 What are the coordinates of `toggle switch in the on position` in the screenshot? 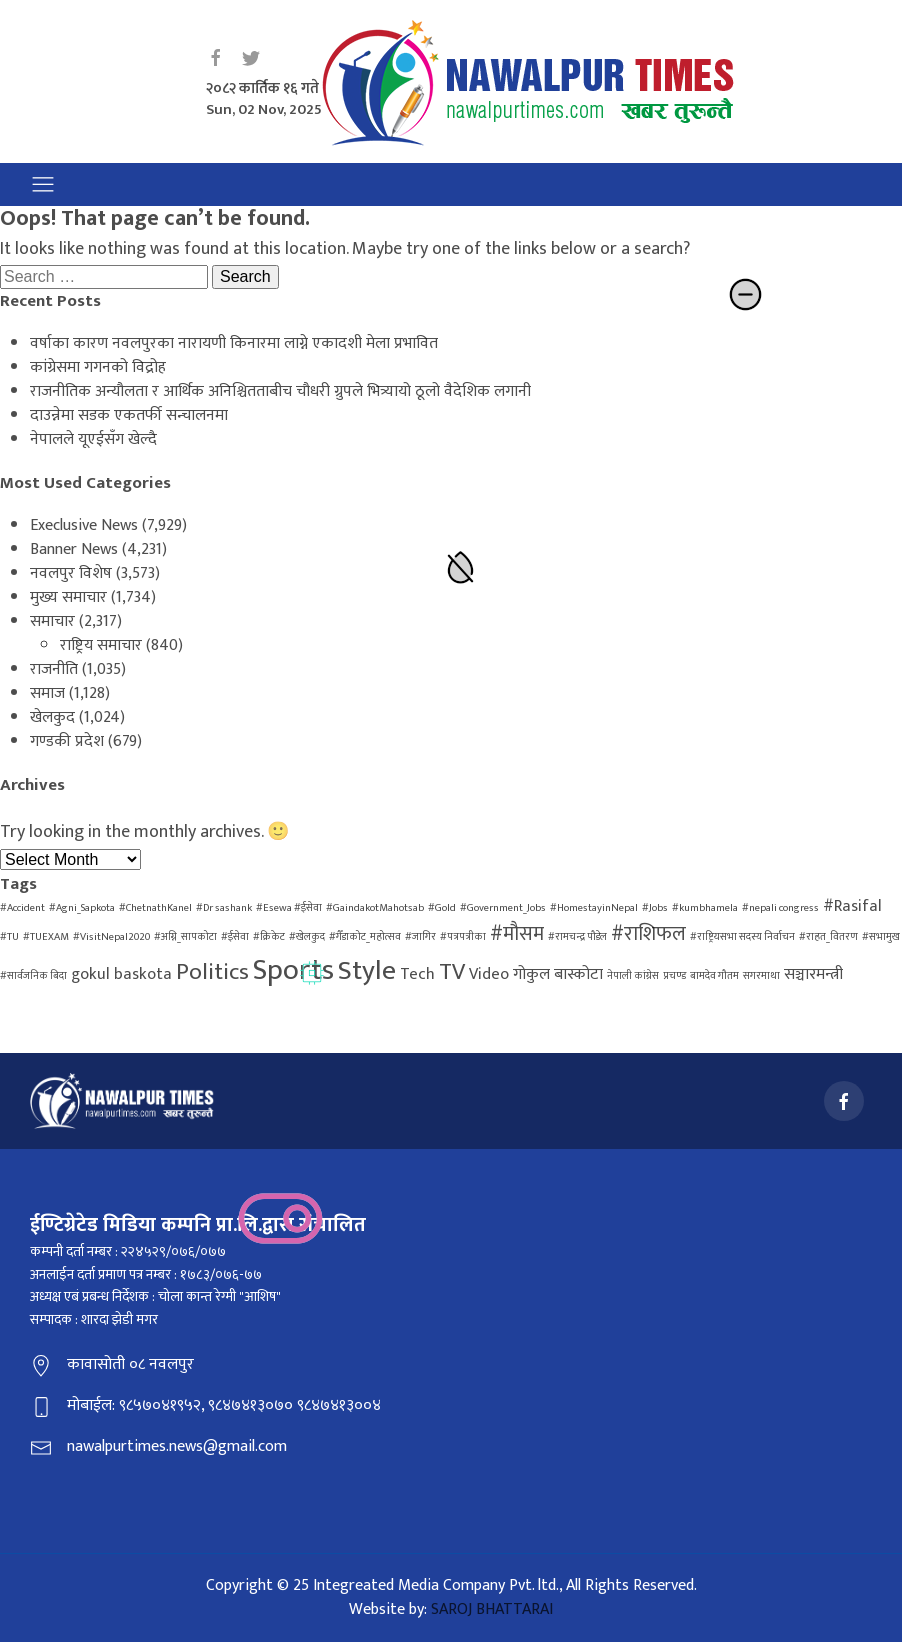 It's located at (280, 1218).